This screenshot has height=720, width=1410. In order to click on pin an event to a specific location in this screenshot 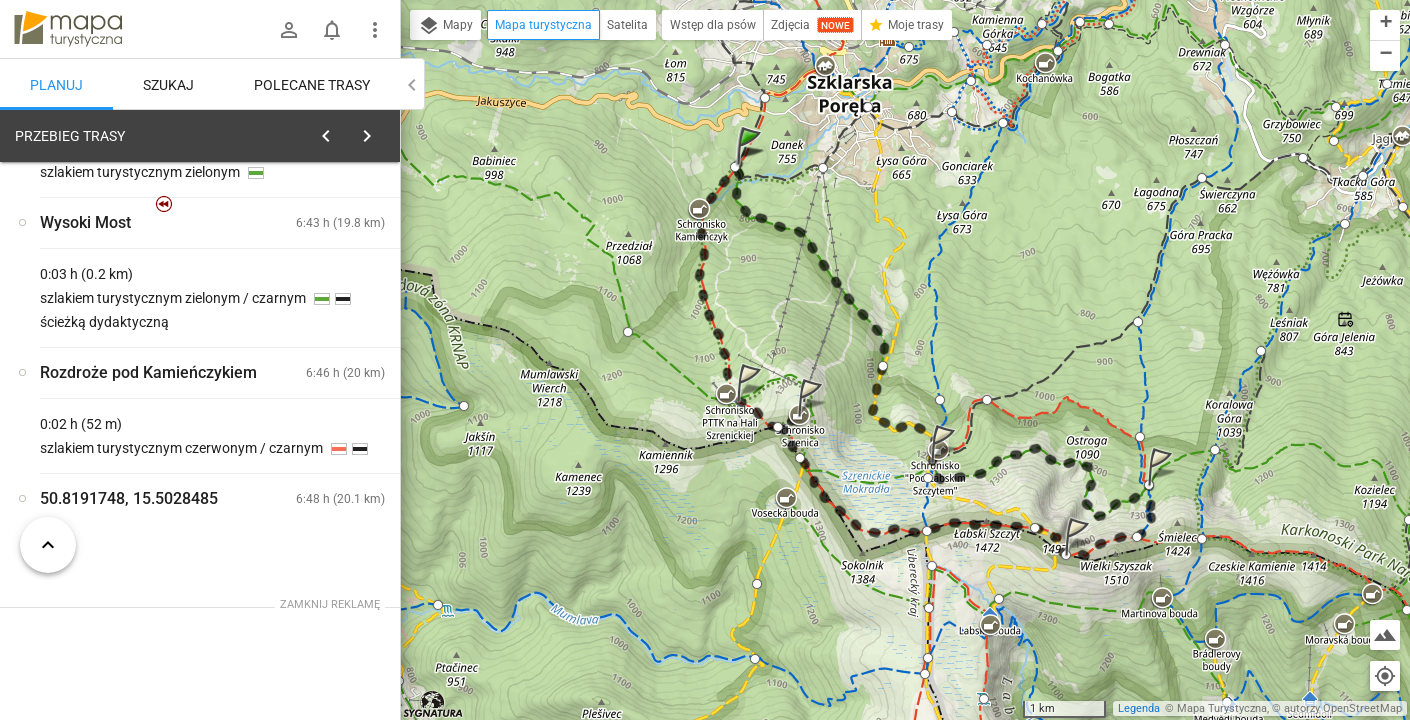, I will do `click(1345, 319)`.